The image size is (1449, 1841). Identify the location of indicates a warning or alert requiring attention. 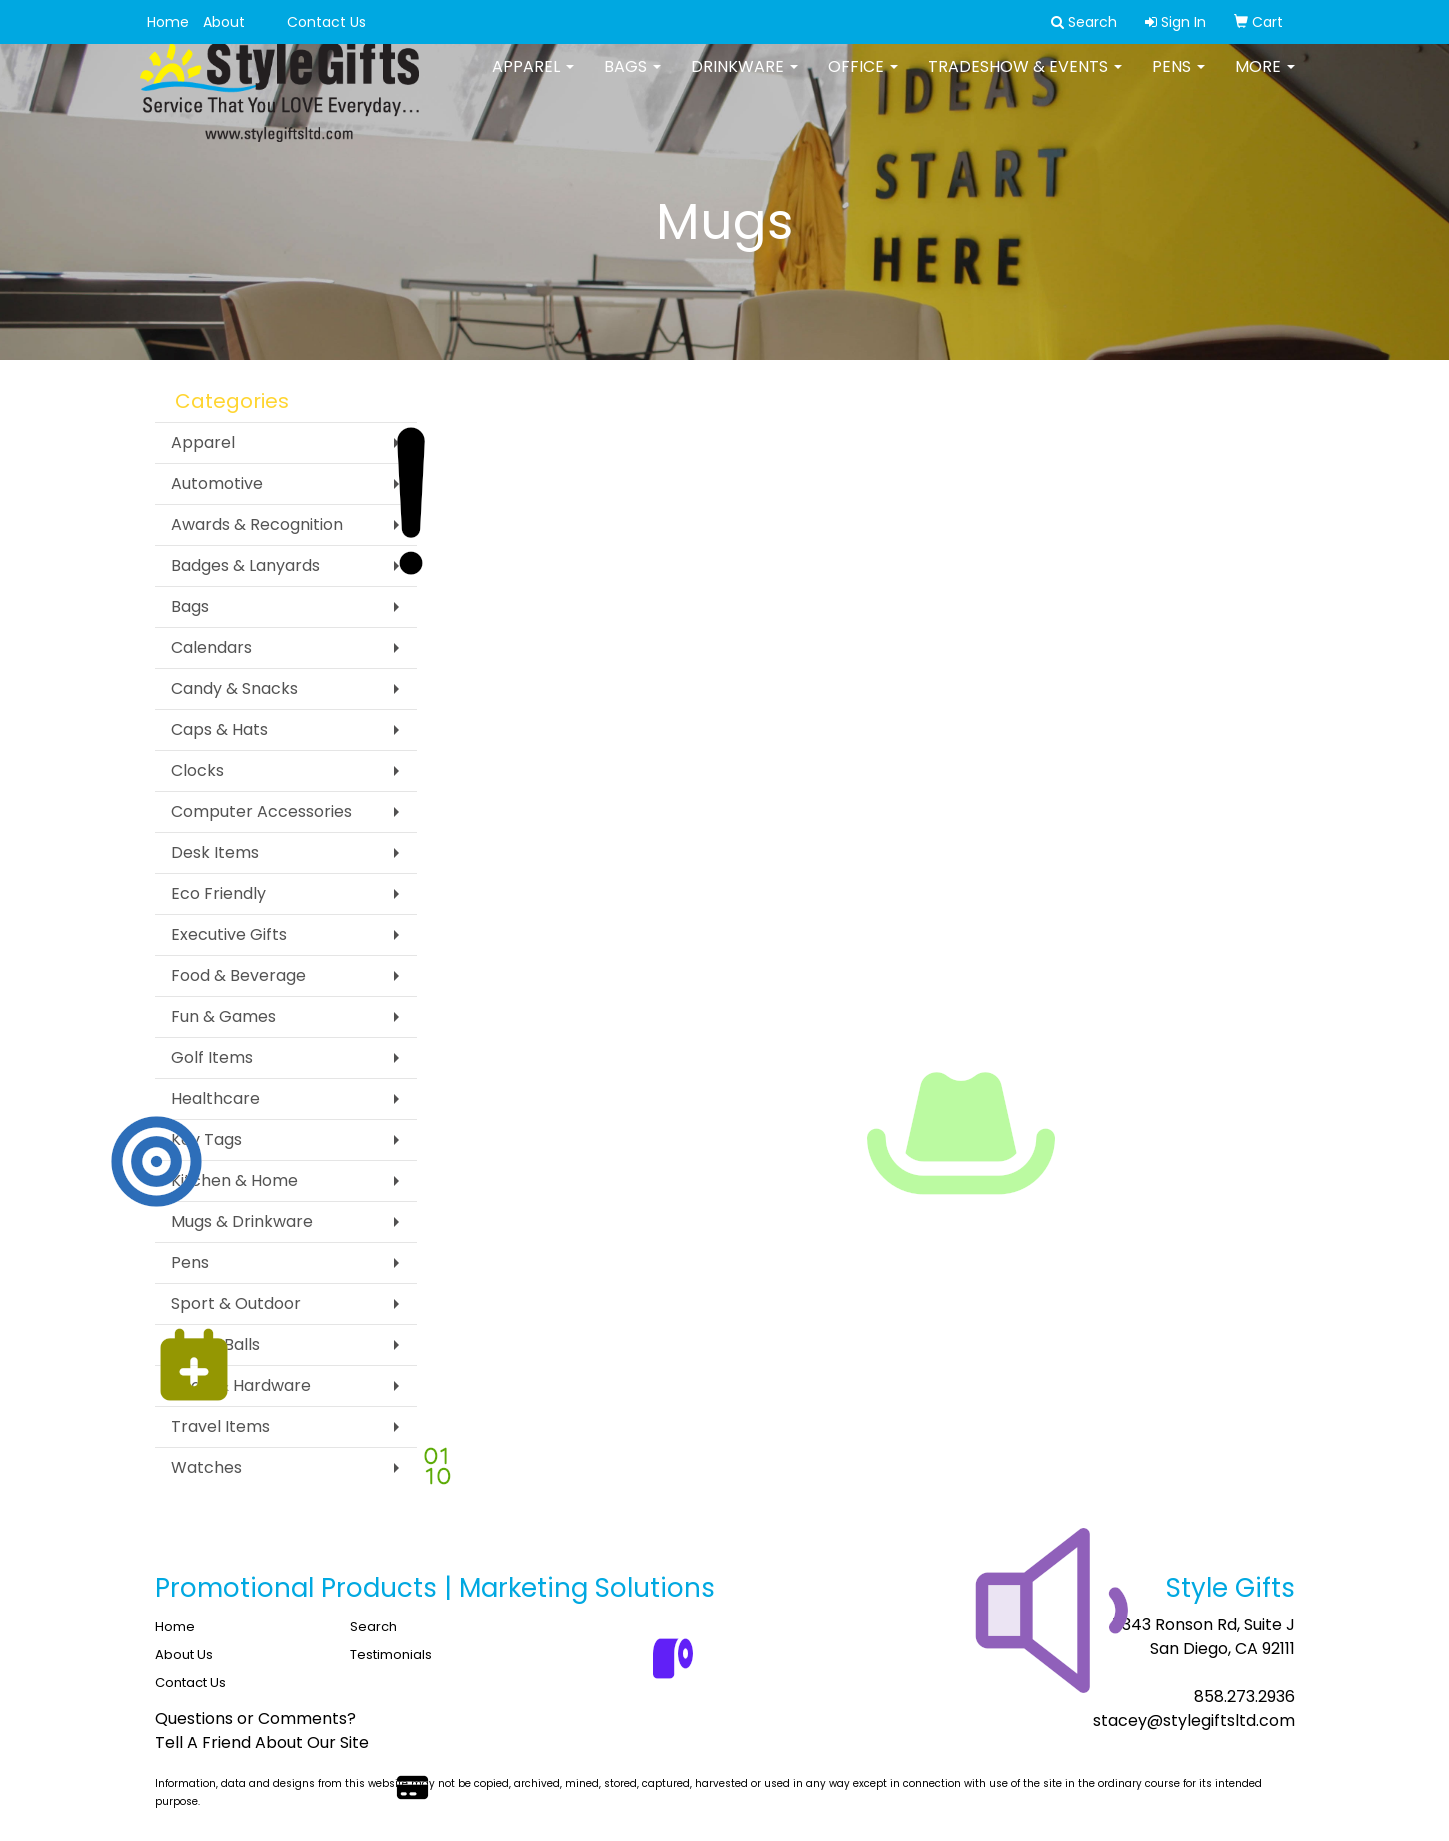
(411, 501).